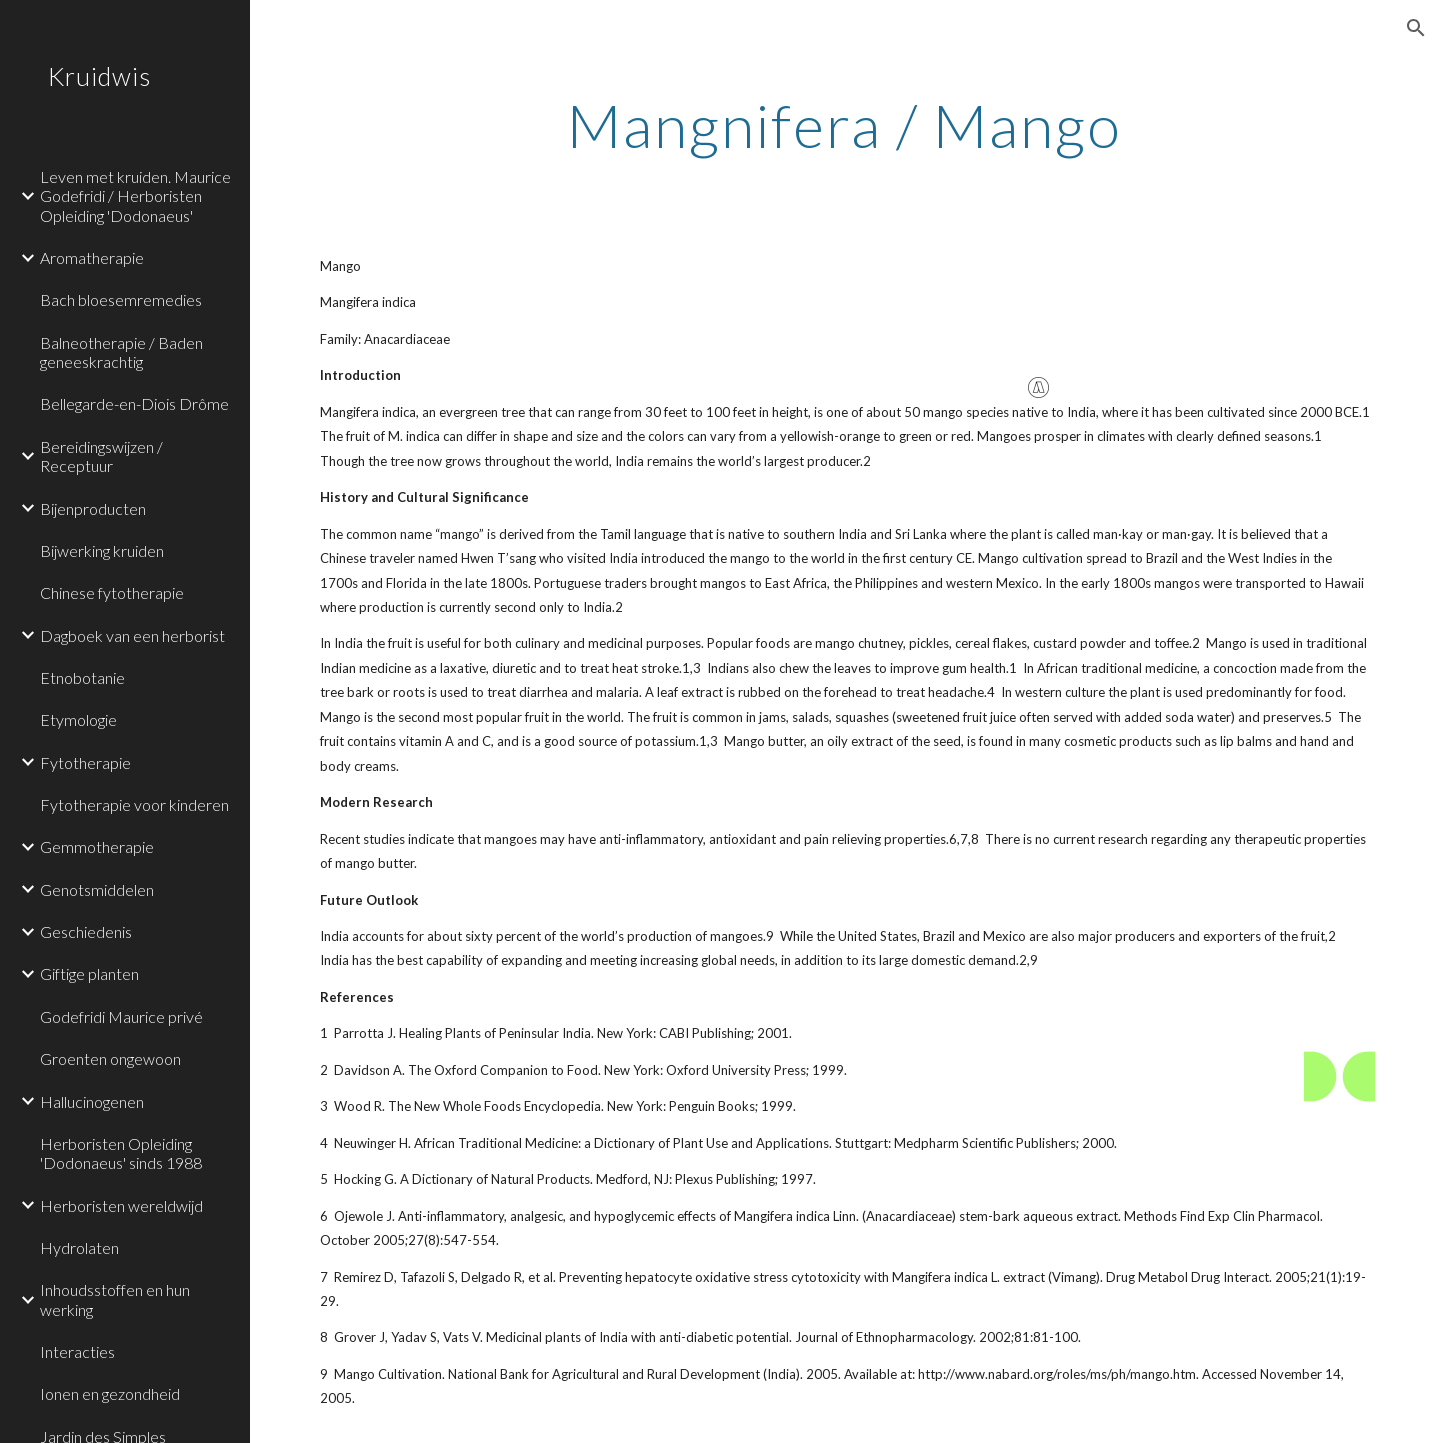 Image resolution: width=1440 pixels, height=1443 pixels. I want to click on indicates dolby audio or surround sound support, so click(1339, 1076).